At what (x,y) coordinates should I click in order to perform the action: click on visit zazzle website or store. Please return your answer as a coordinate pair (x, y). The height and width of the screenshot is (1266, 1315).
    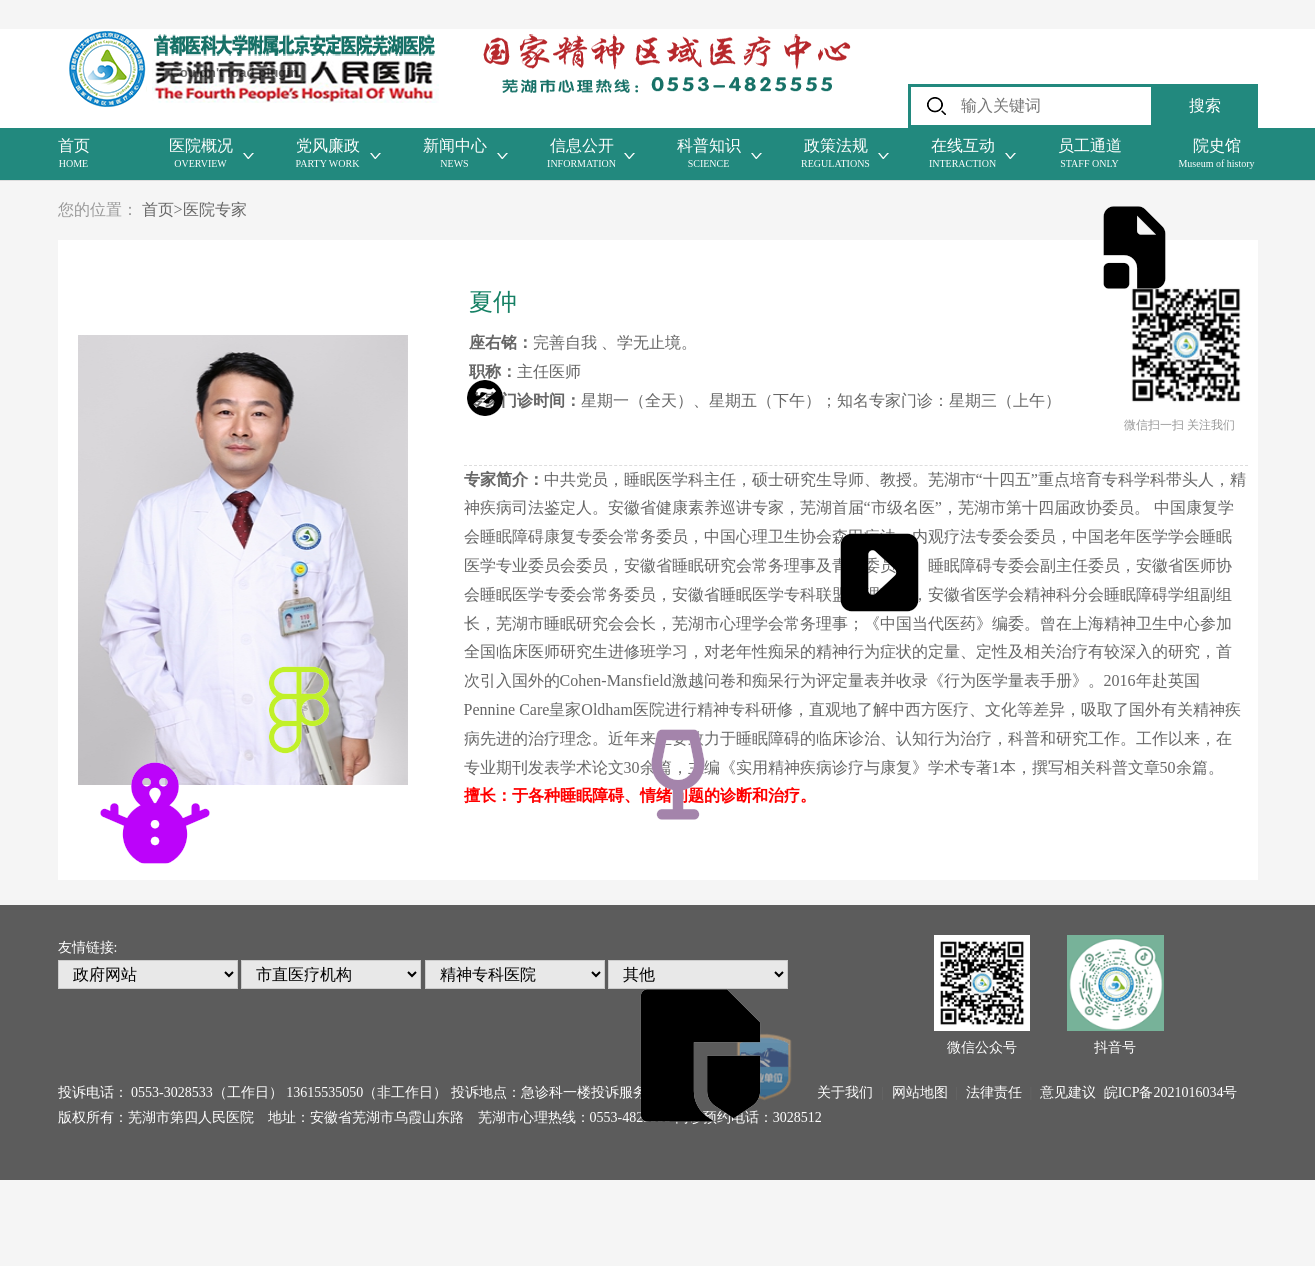
    Looking at the image, I should click on (485, 398).